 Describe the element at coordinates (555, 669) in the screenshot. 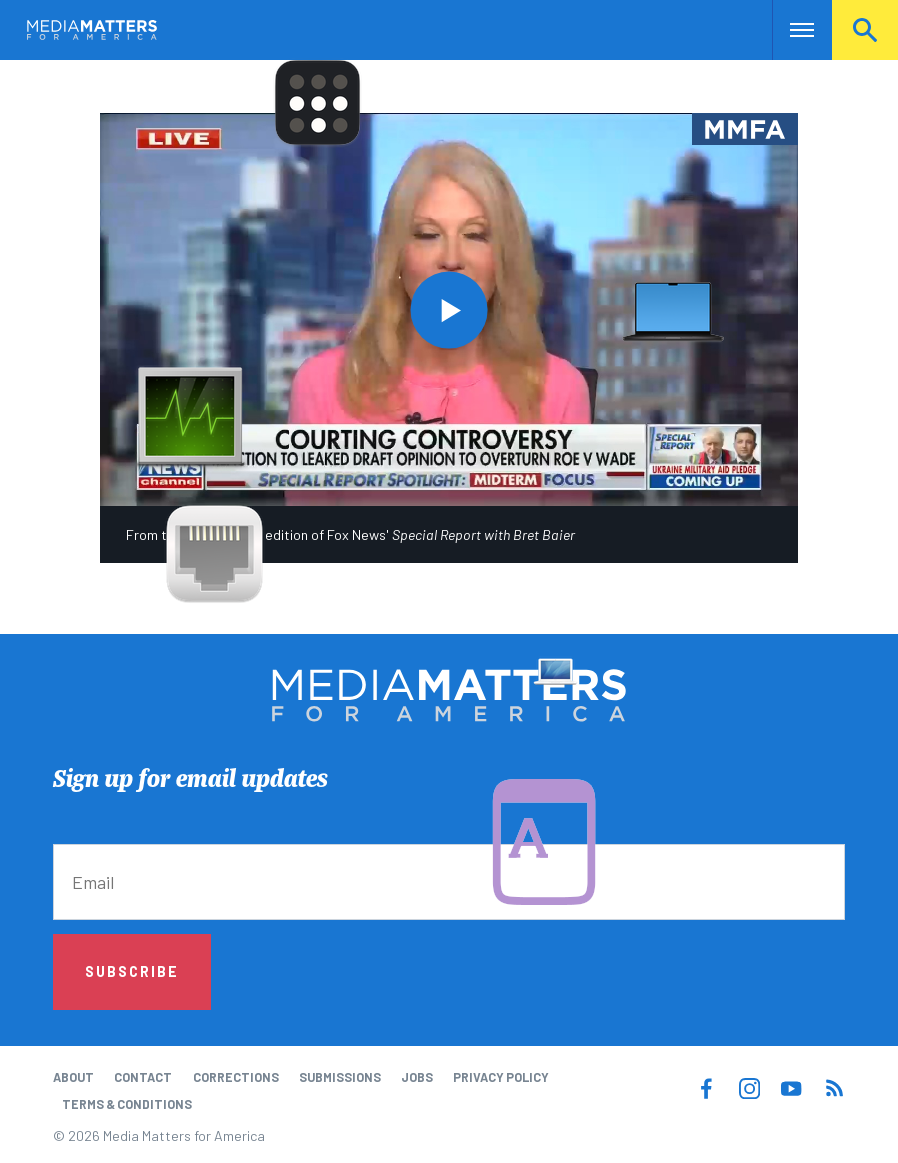

I see `indicates a connected macbook device` at that location.